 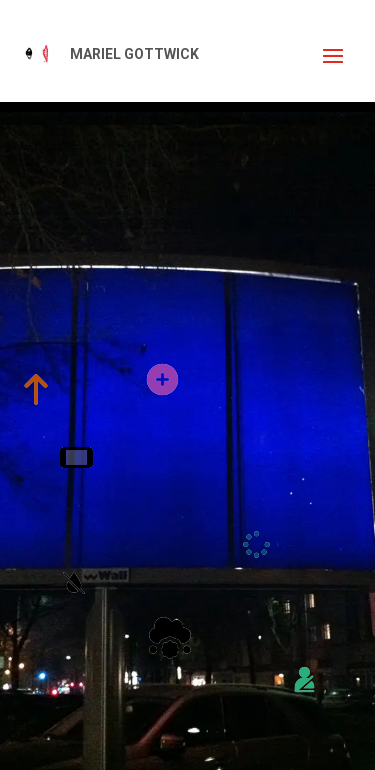 What do you see at coordinates (304, 679) in the screenshot?
I see `indicates seatbelt status or safety reminder` at bounding box center [304, 679].